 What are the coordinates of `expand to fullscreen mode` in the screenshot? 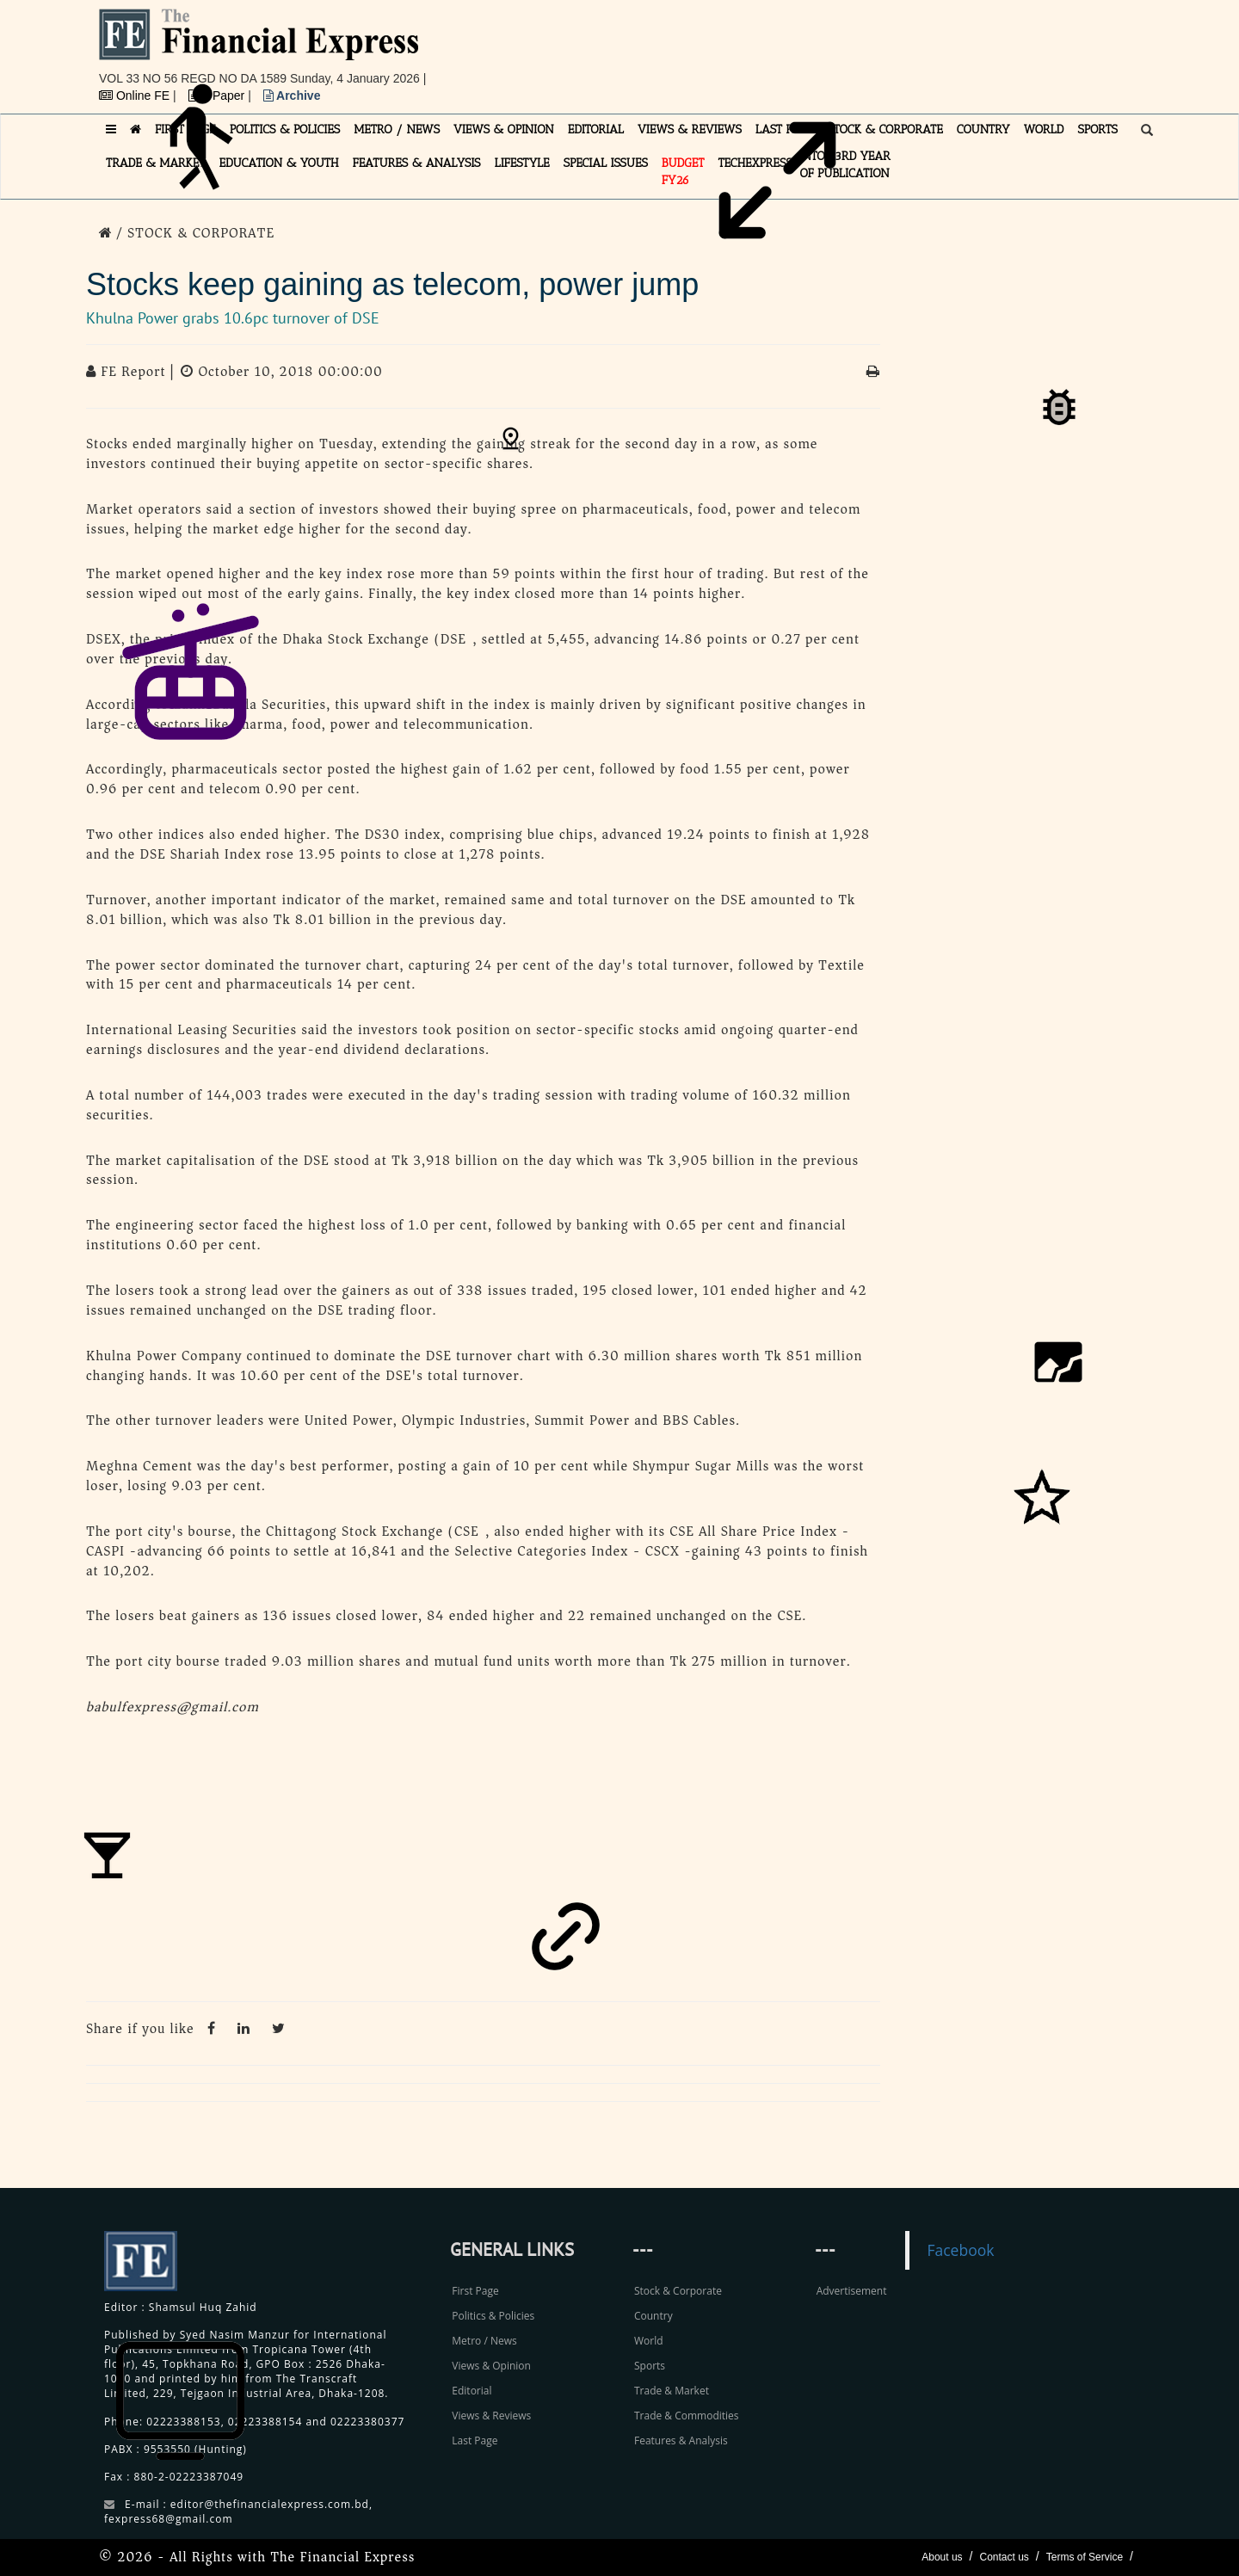 It's located at (777, 180).